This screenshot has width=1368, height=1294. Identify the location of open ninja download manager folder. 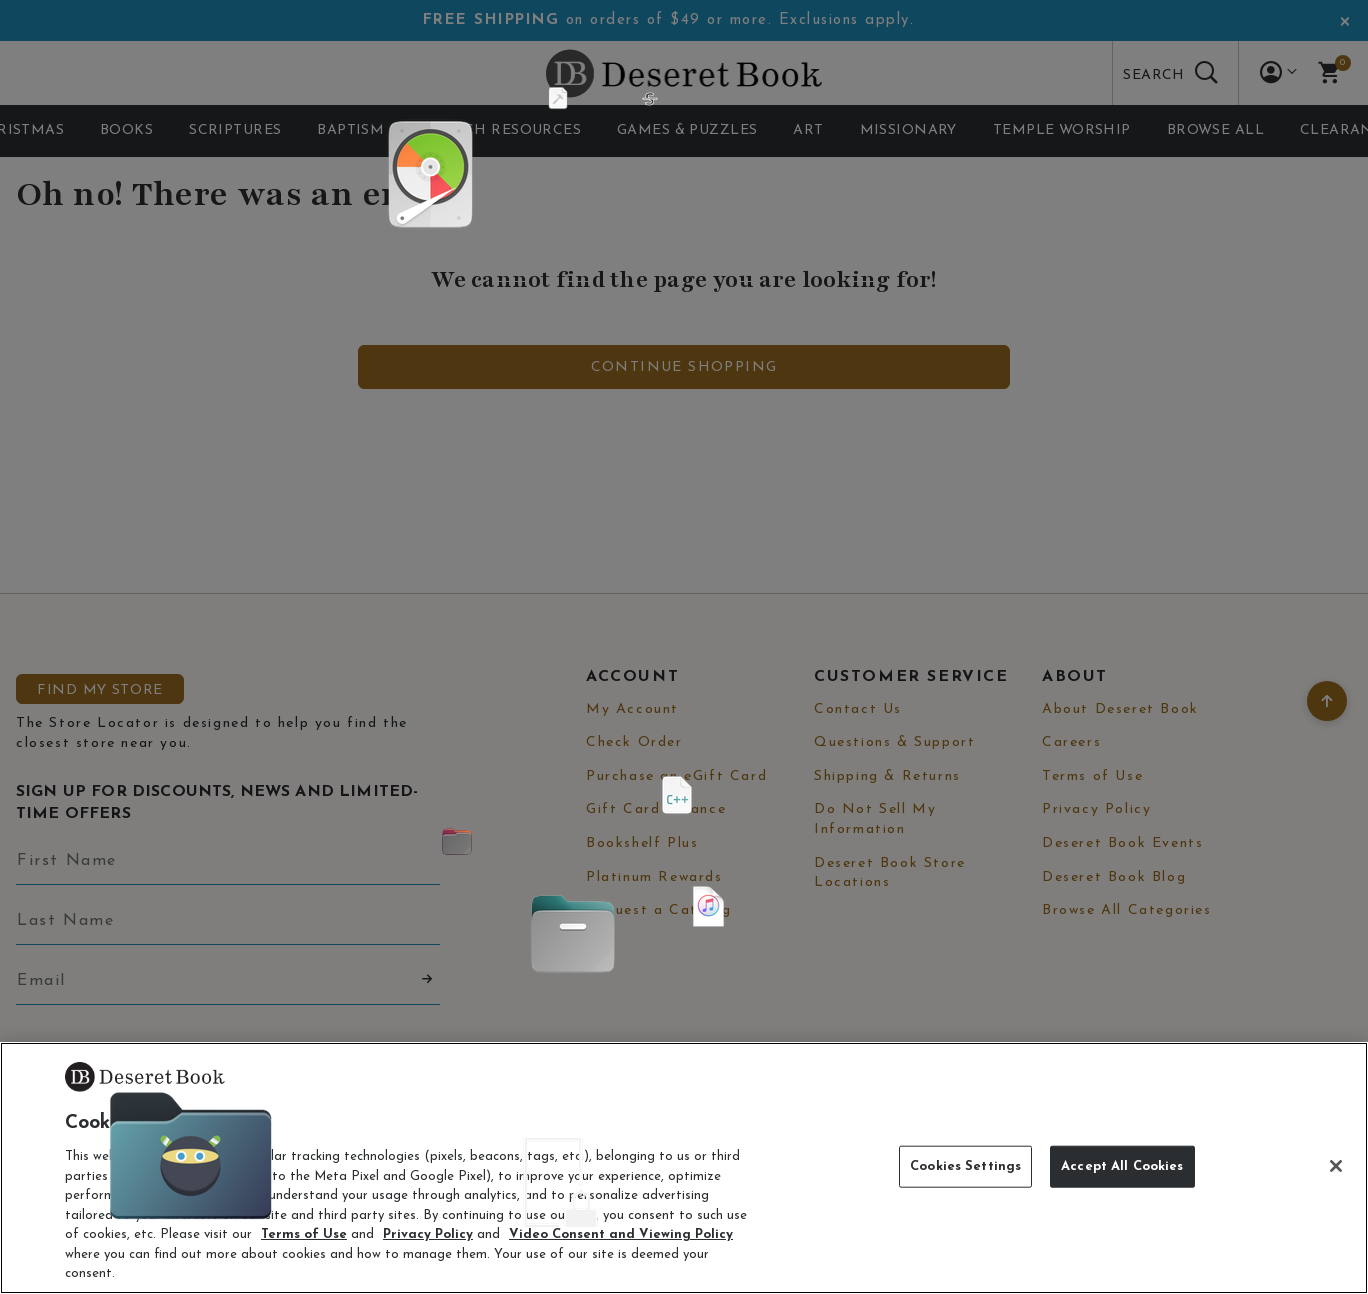
(190, 1160).